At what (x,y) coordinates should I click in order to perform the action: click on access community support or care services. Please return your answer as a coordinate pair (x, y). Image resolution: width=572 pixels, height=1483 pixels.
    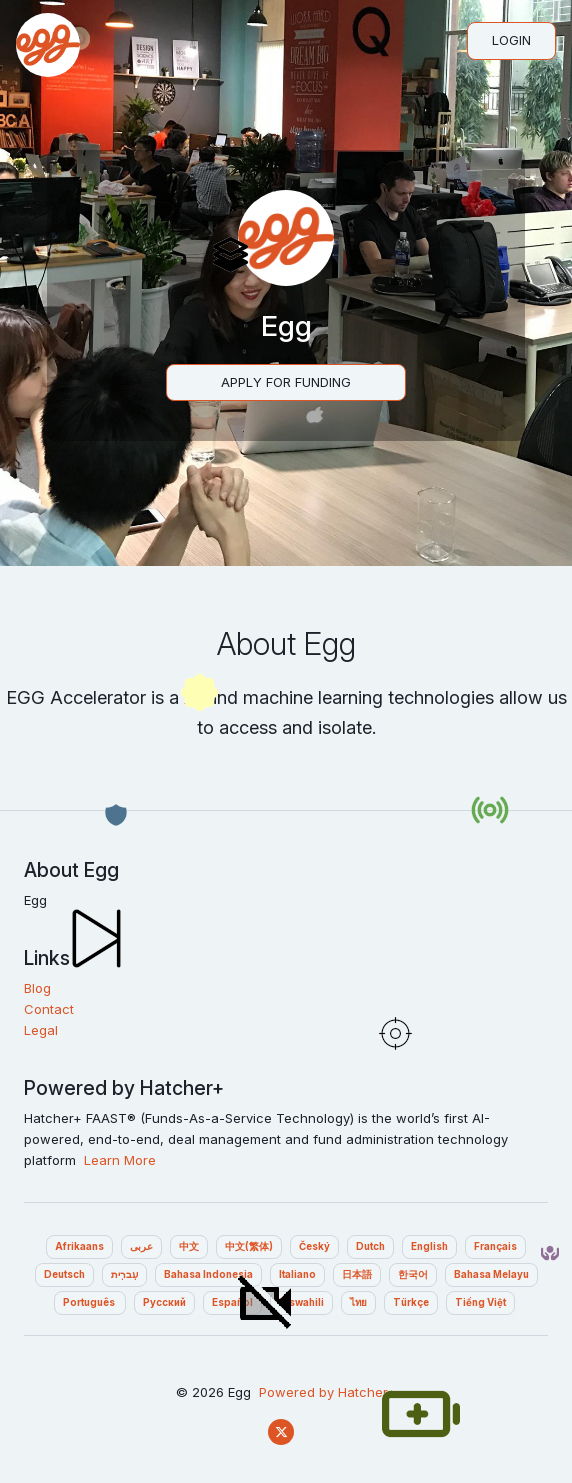
    Looking at the image, I should click on (550, 1253).